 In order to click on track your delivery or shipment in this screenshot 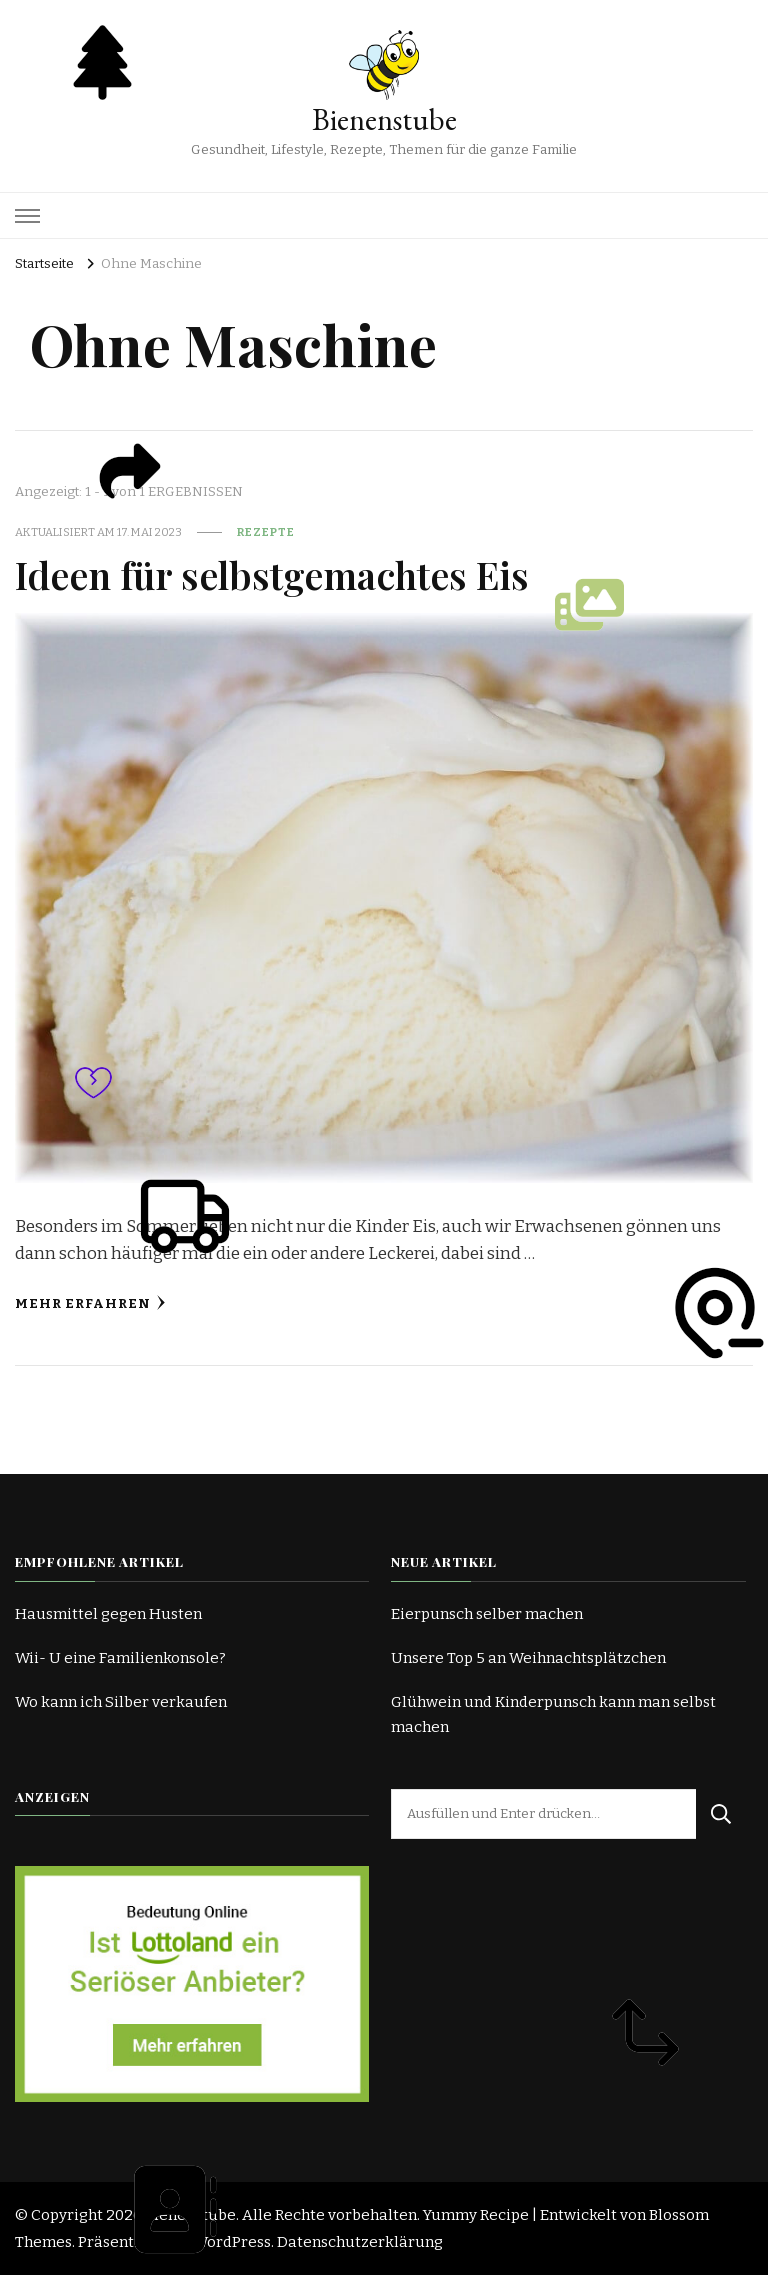, I will do `click(185, 1214)`.